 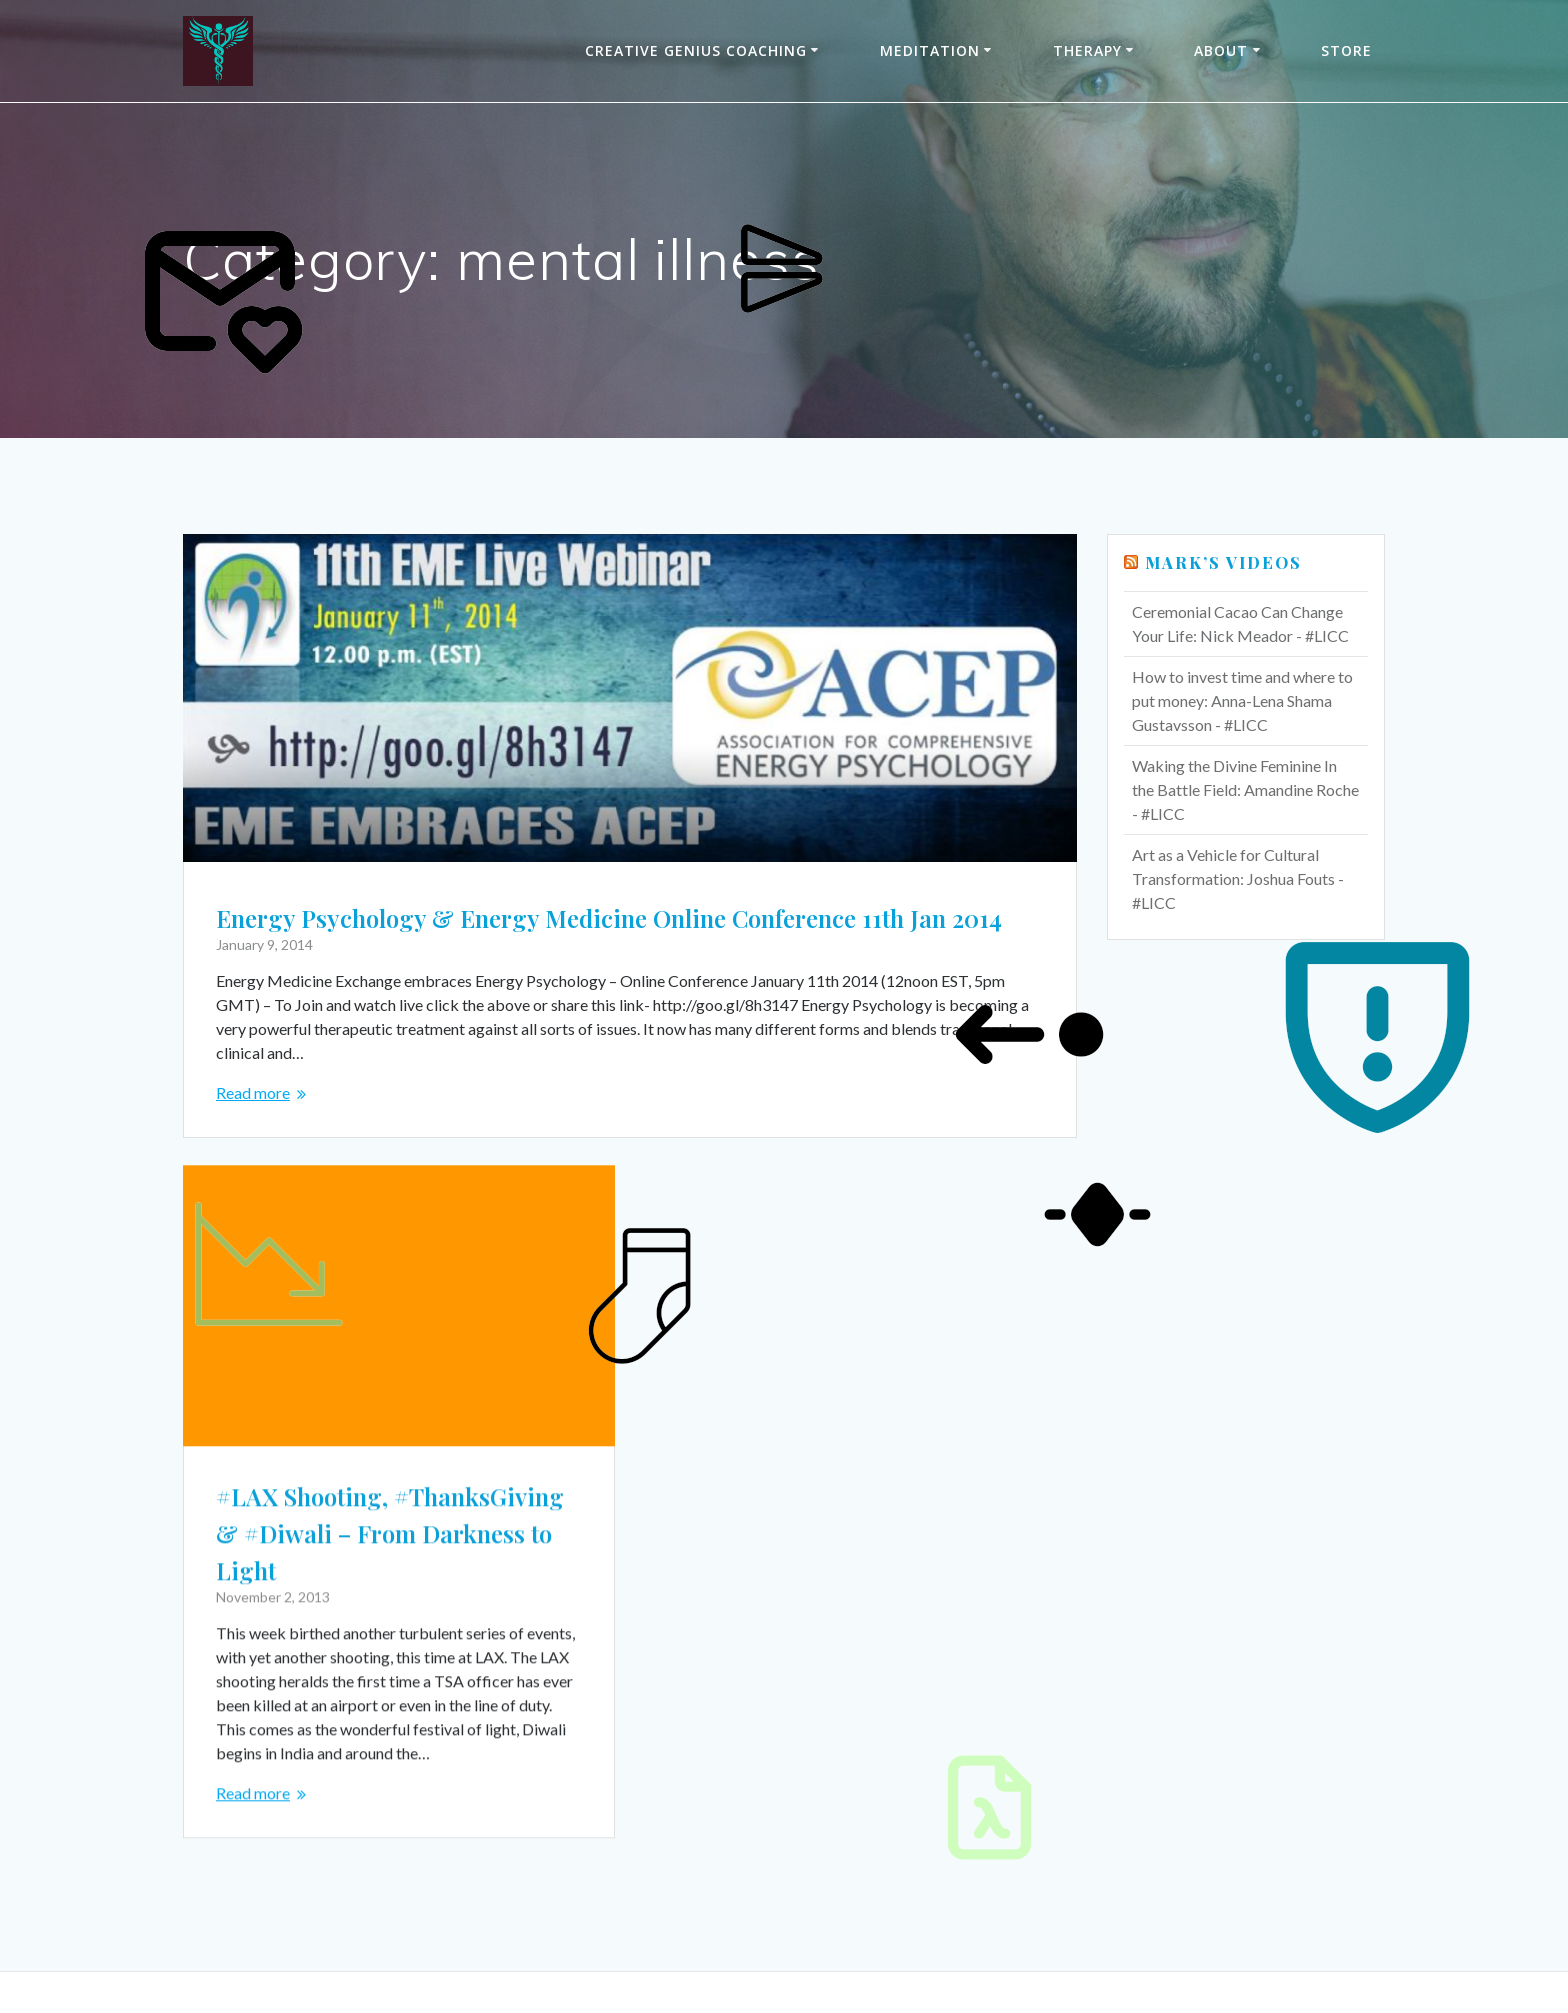 I want to click on security warning or alert detected, so click(x=1377, y=1026).